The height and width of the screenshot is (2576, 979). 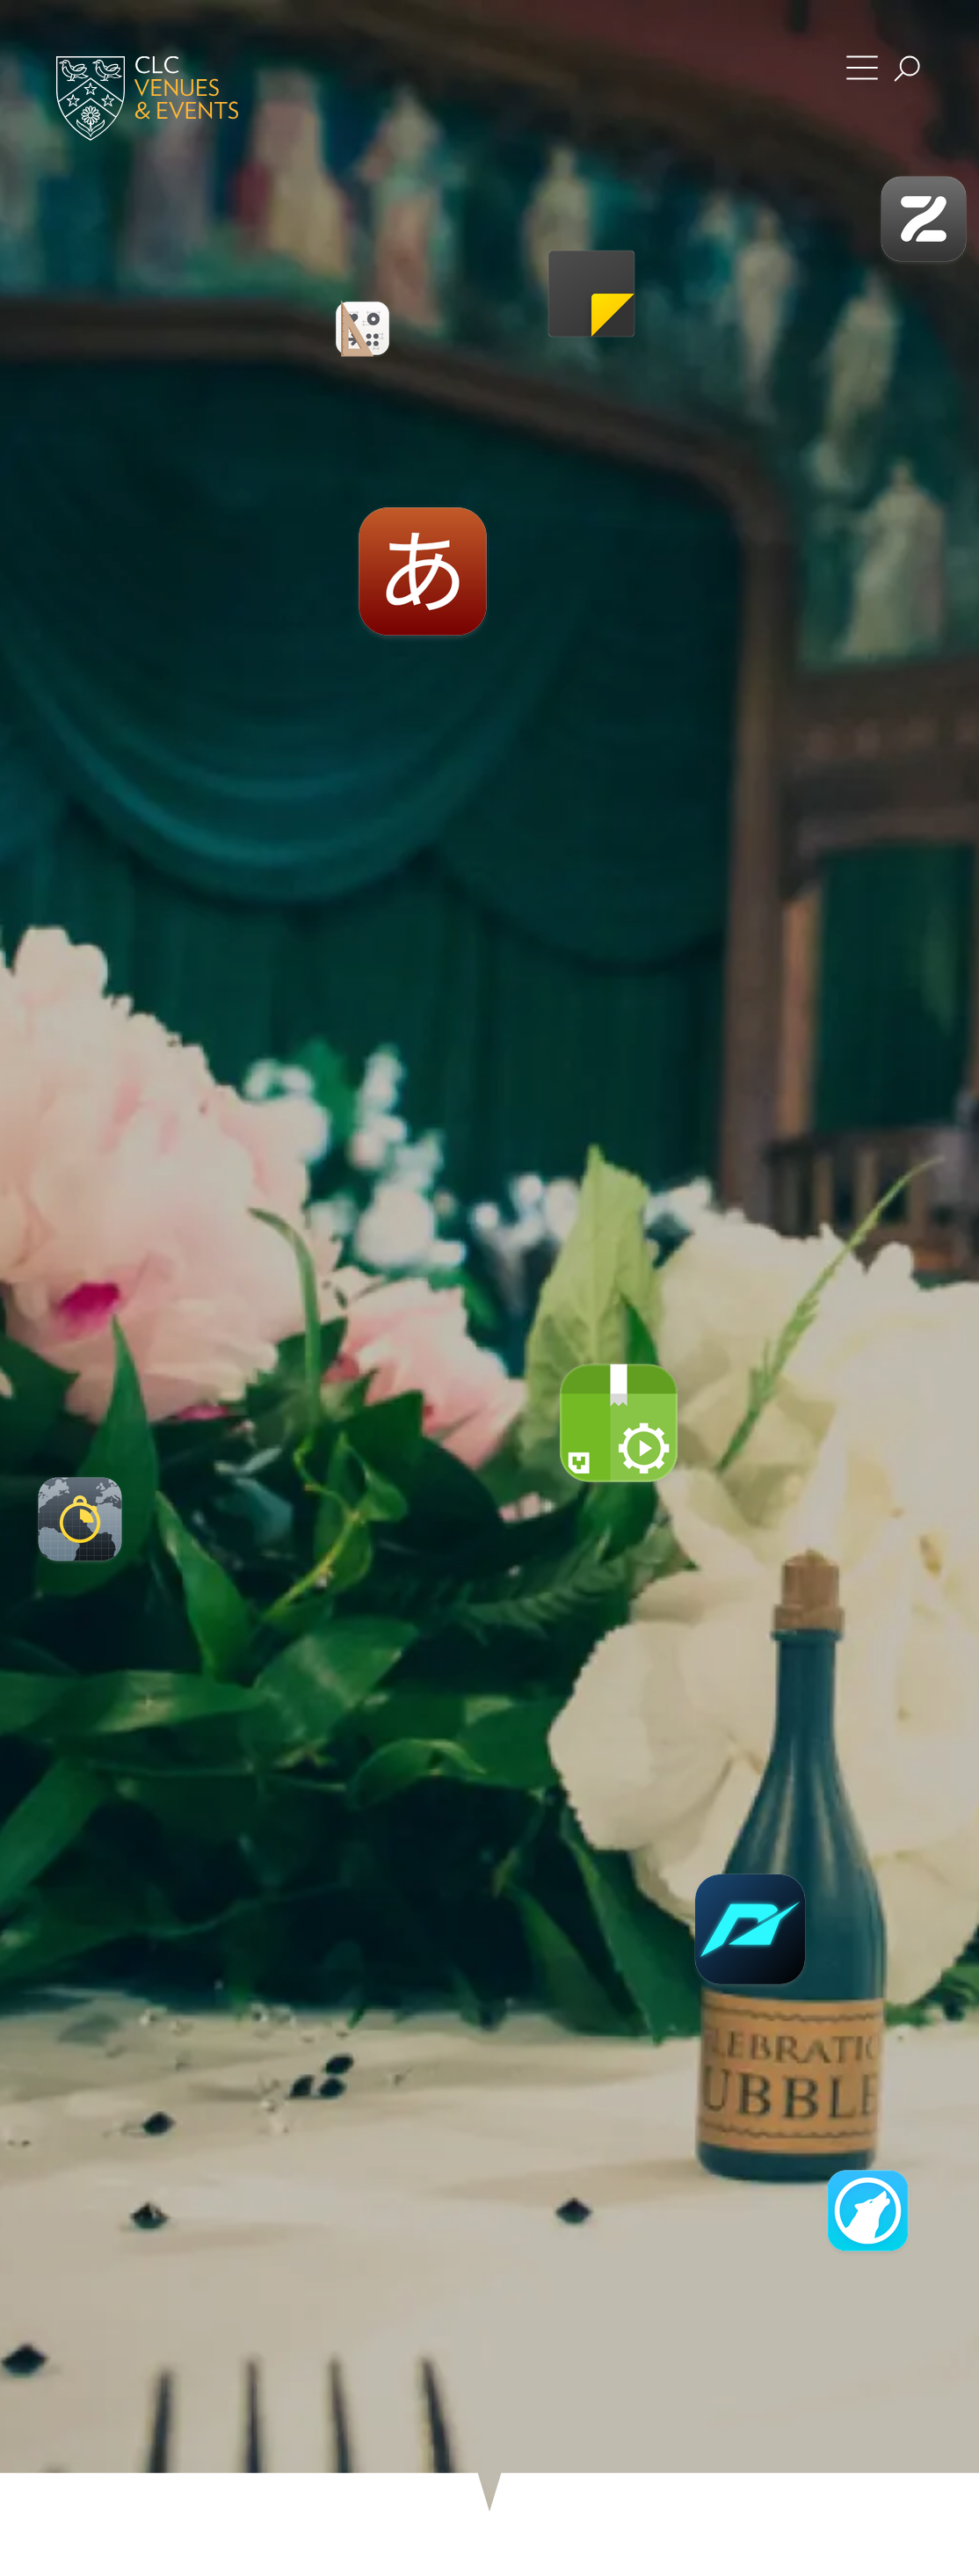 I want to click on launch need for speed carbon game, so click(x=750, y=1929).